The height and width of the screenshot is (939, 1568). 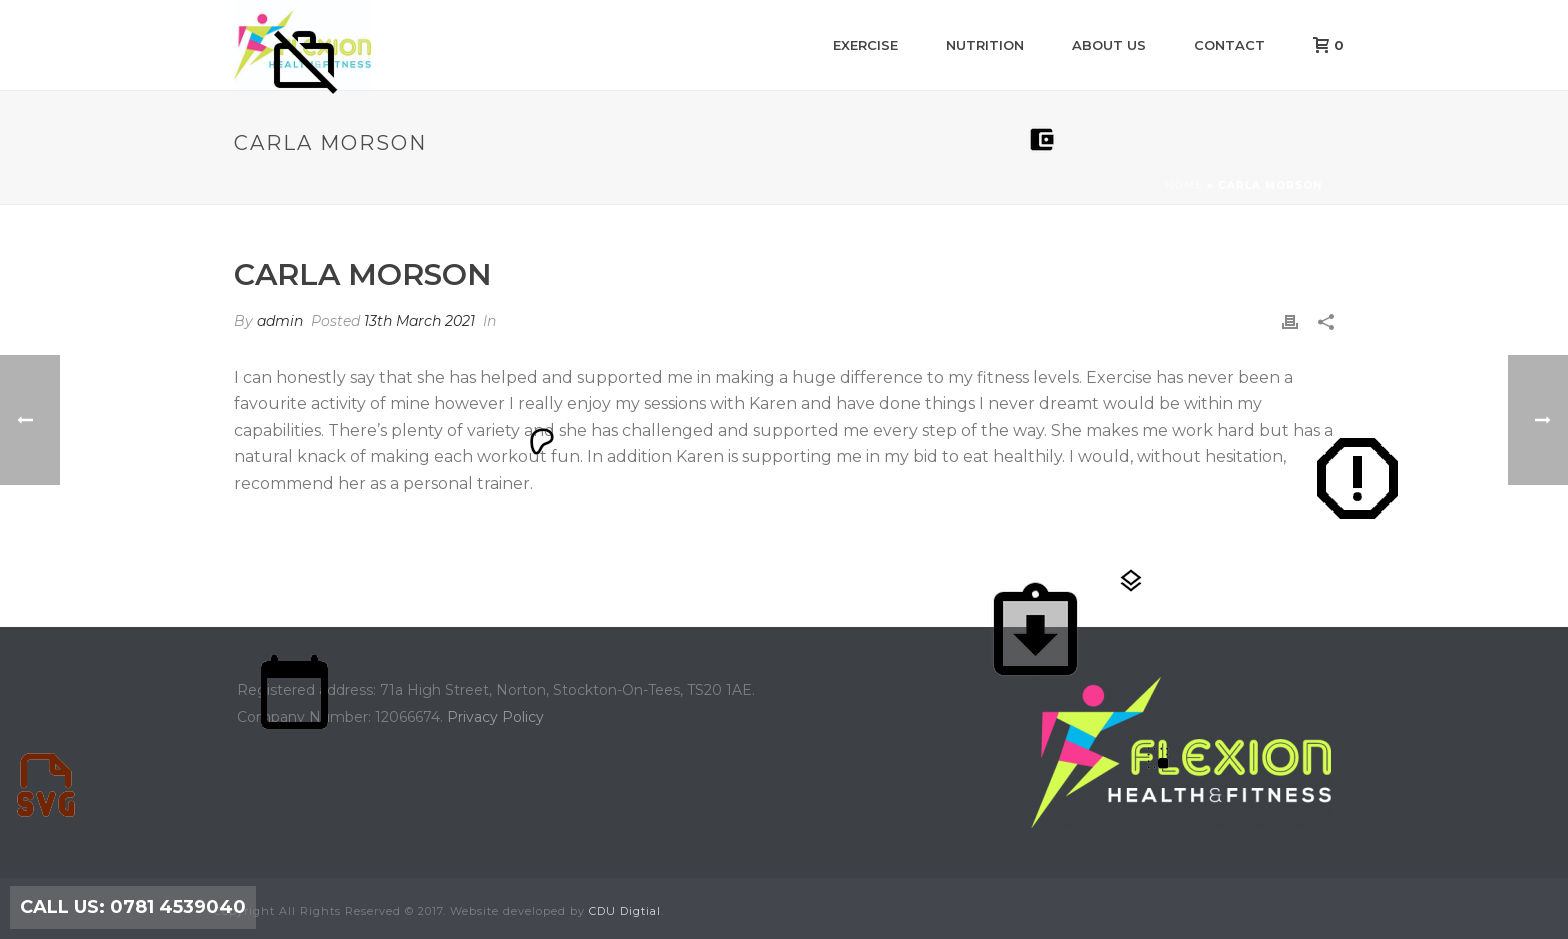 I want to click on access your digital wallet, so click(x=1041, y=139).